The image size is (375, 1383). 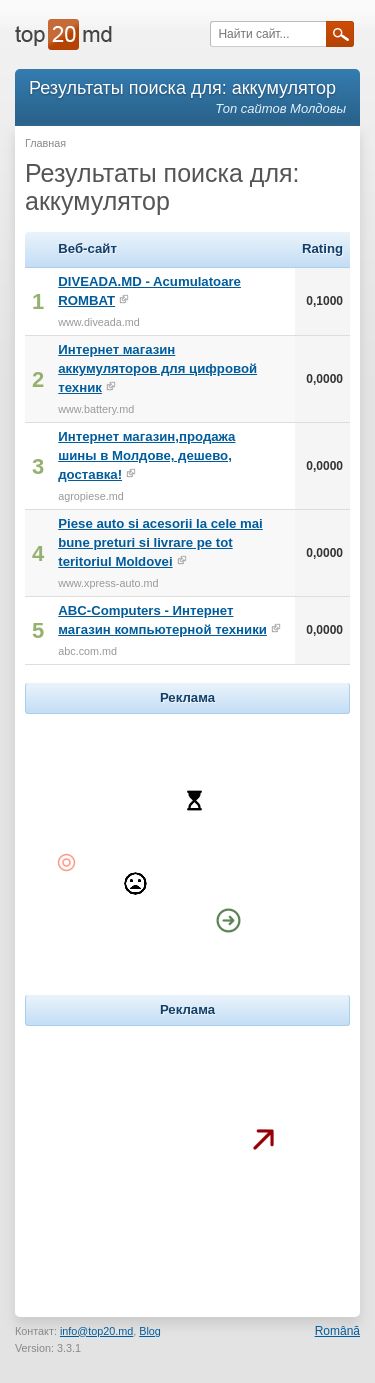 What do you see at coordinates (66, 862) in the screenshot?
I see `selected radio button option` at bounding box center [66, 862].